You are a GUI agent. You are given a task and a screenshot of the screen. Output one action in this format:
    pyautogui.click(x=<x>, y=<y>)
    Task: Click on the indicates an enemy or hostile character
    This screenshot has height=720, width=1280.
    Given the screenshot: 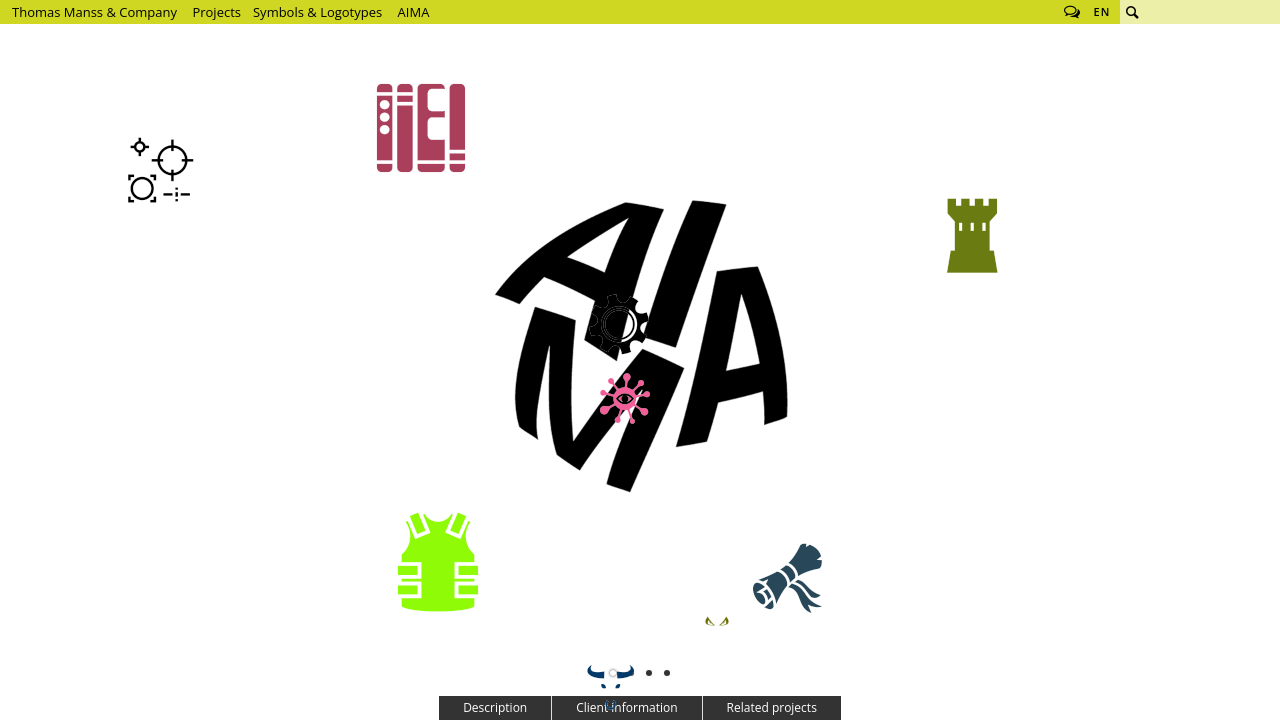 What is the action you would take?
    pyautogui.click(x=717, y=621)
    